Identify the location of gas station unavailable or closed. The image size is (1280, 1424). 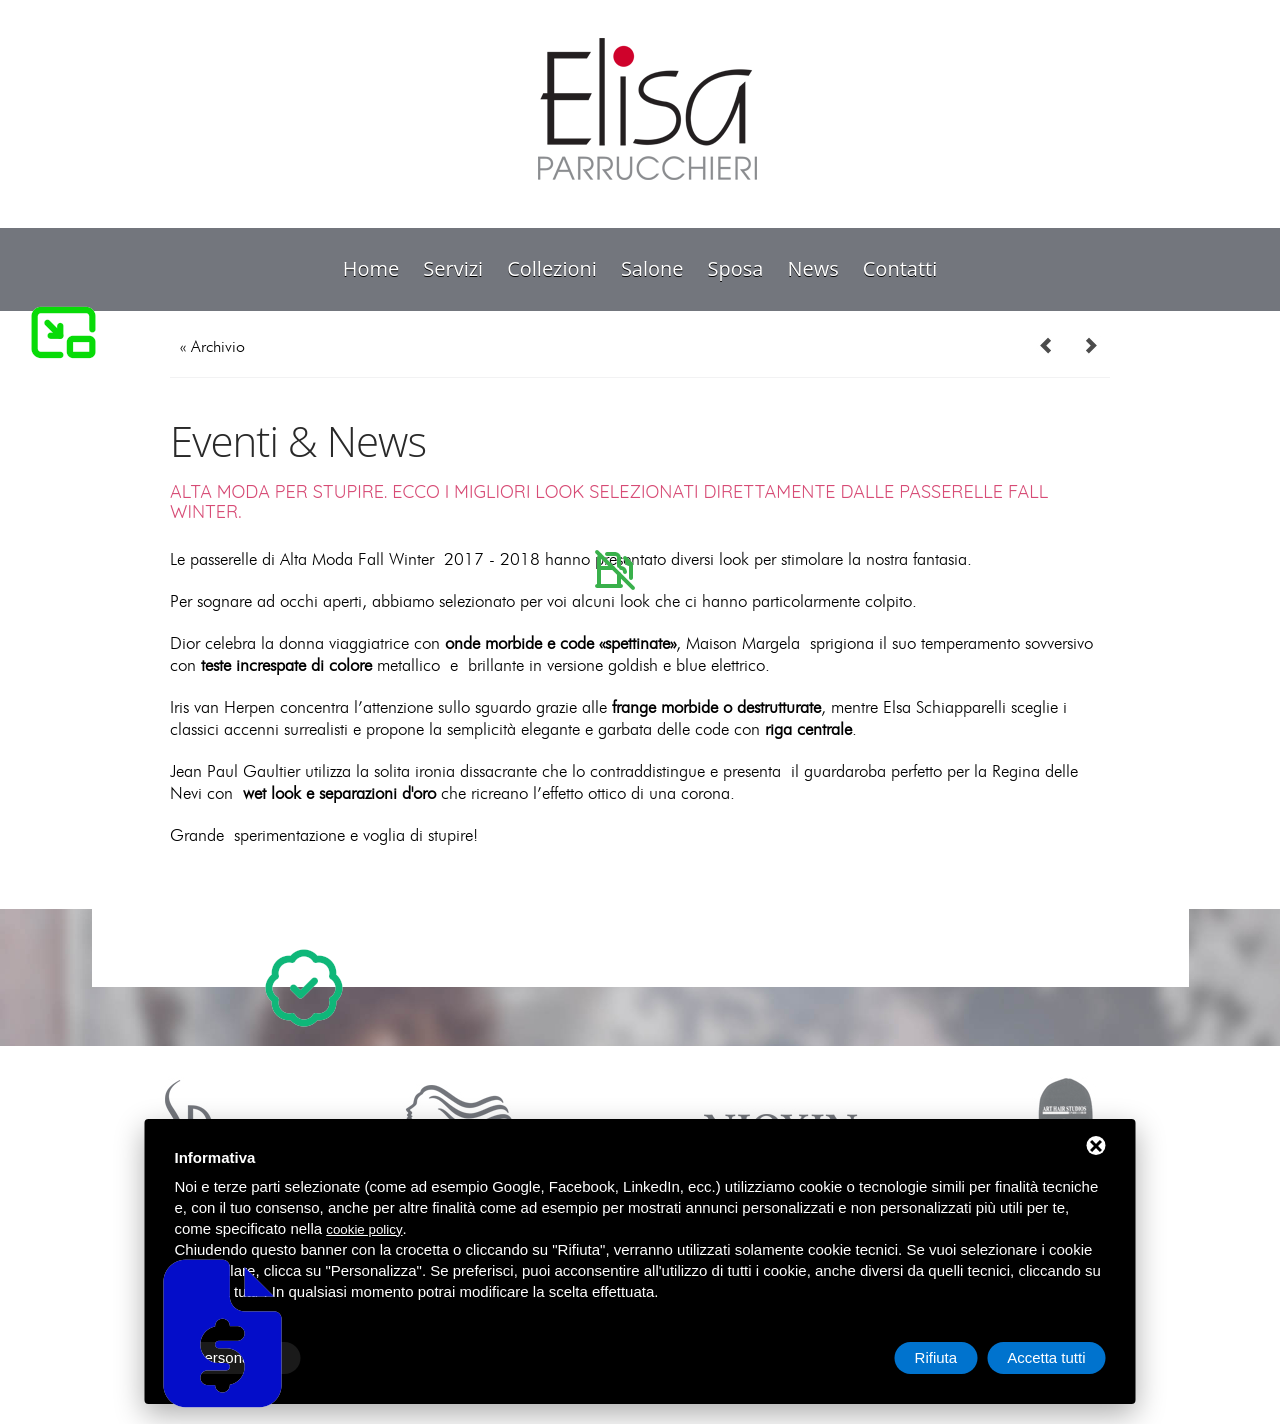
(615, 570).